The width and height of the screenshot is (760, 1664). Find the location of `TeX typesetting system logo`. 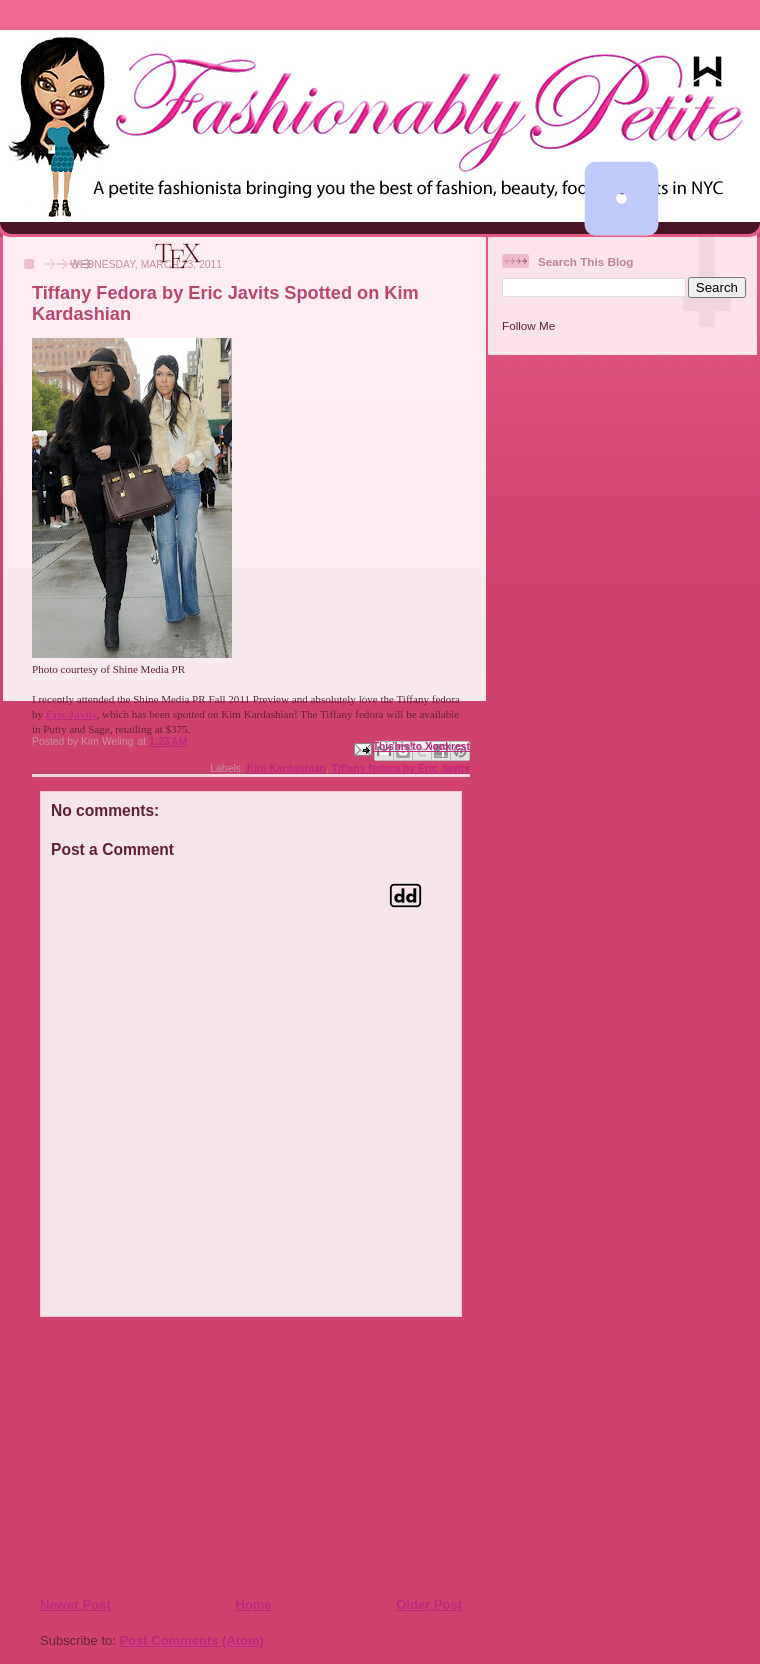

TeX typesetting system logo is located at coordinates (178, 256).